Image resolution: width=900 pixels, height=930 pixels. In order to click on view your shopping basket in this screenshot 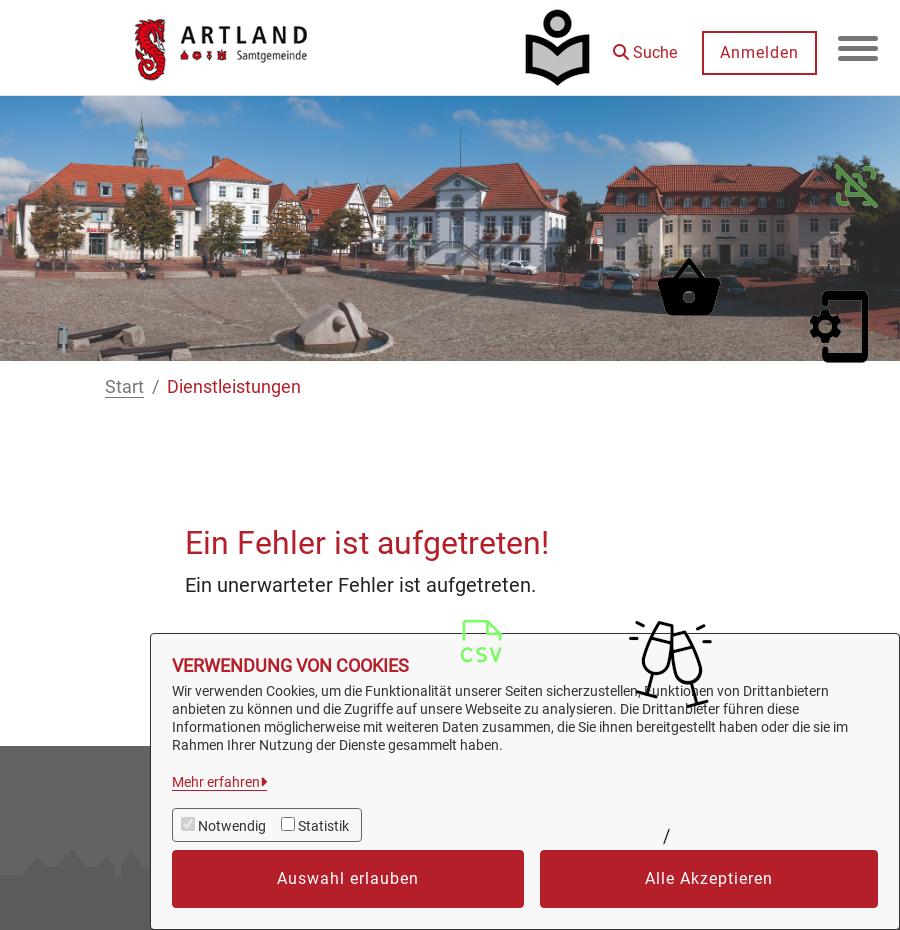, I will do `click(689, 288)`.